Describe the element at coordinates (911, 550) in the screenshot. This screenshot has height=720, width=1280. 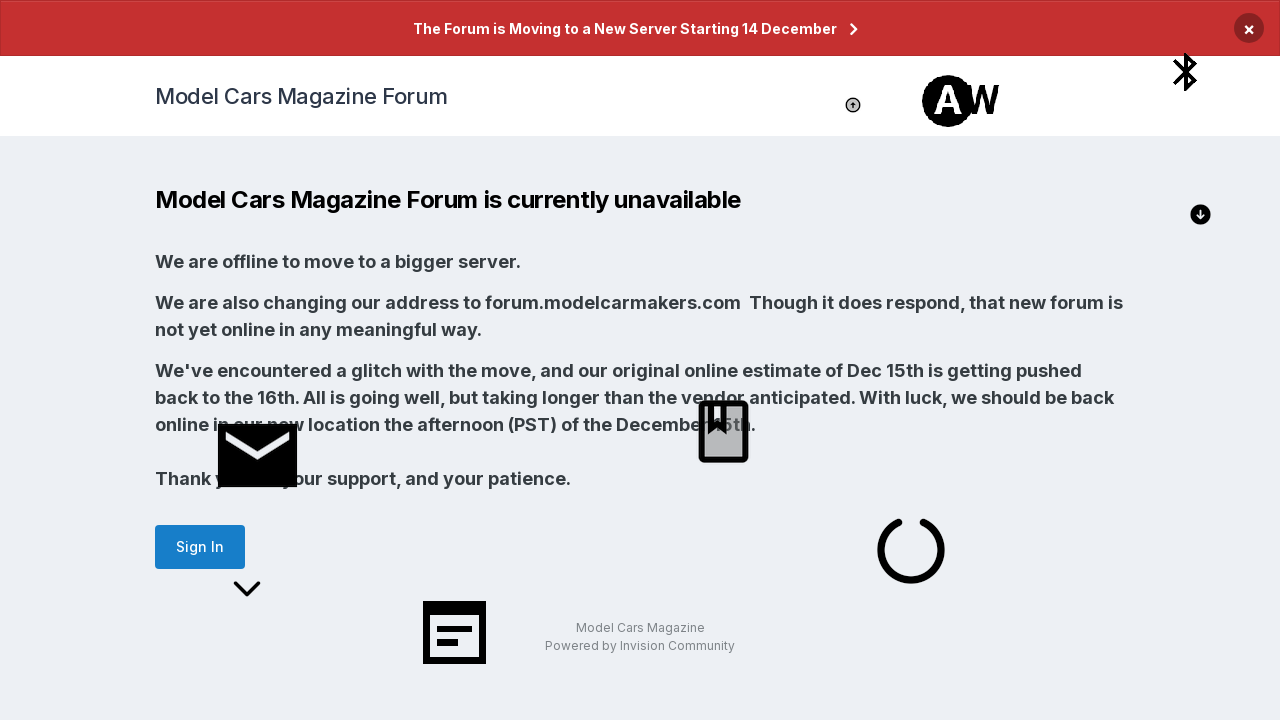
I see `loading or processing in progress` at that location.